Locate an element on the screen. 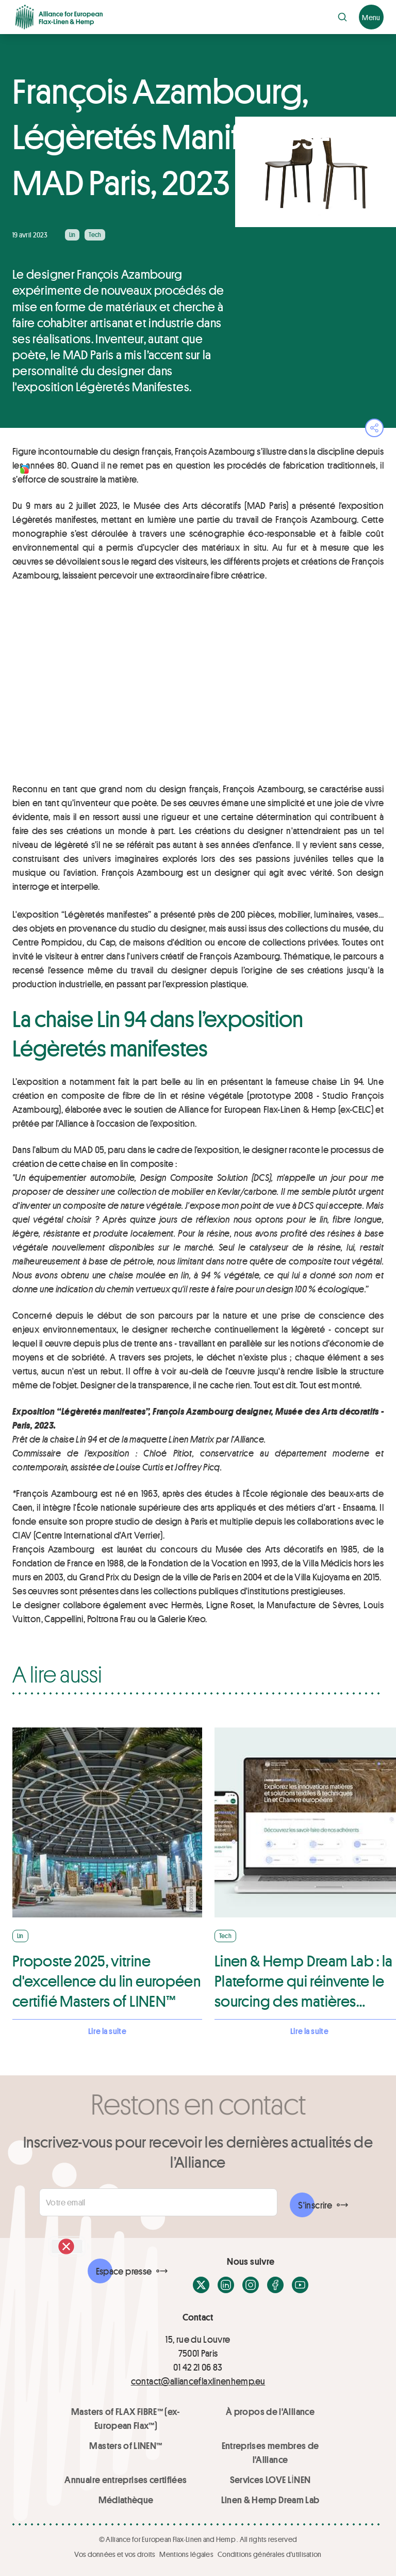  open reaper digital audio workstation is located at coordinates (24, 469).